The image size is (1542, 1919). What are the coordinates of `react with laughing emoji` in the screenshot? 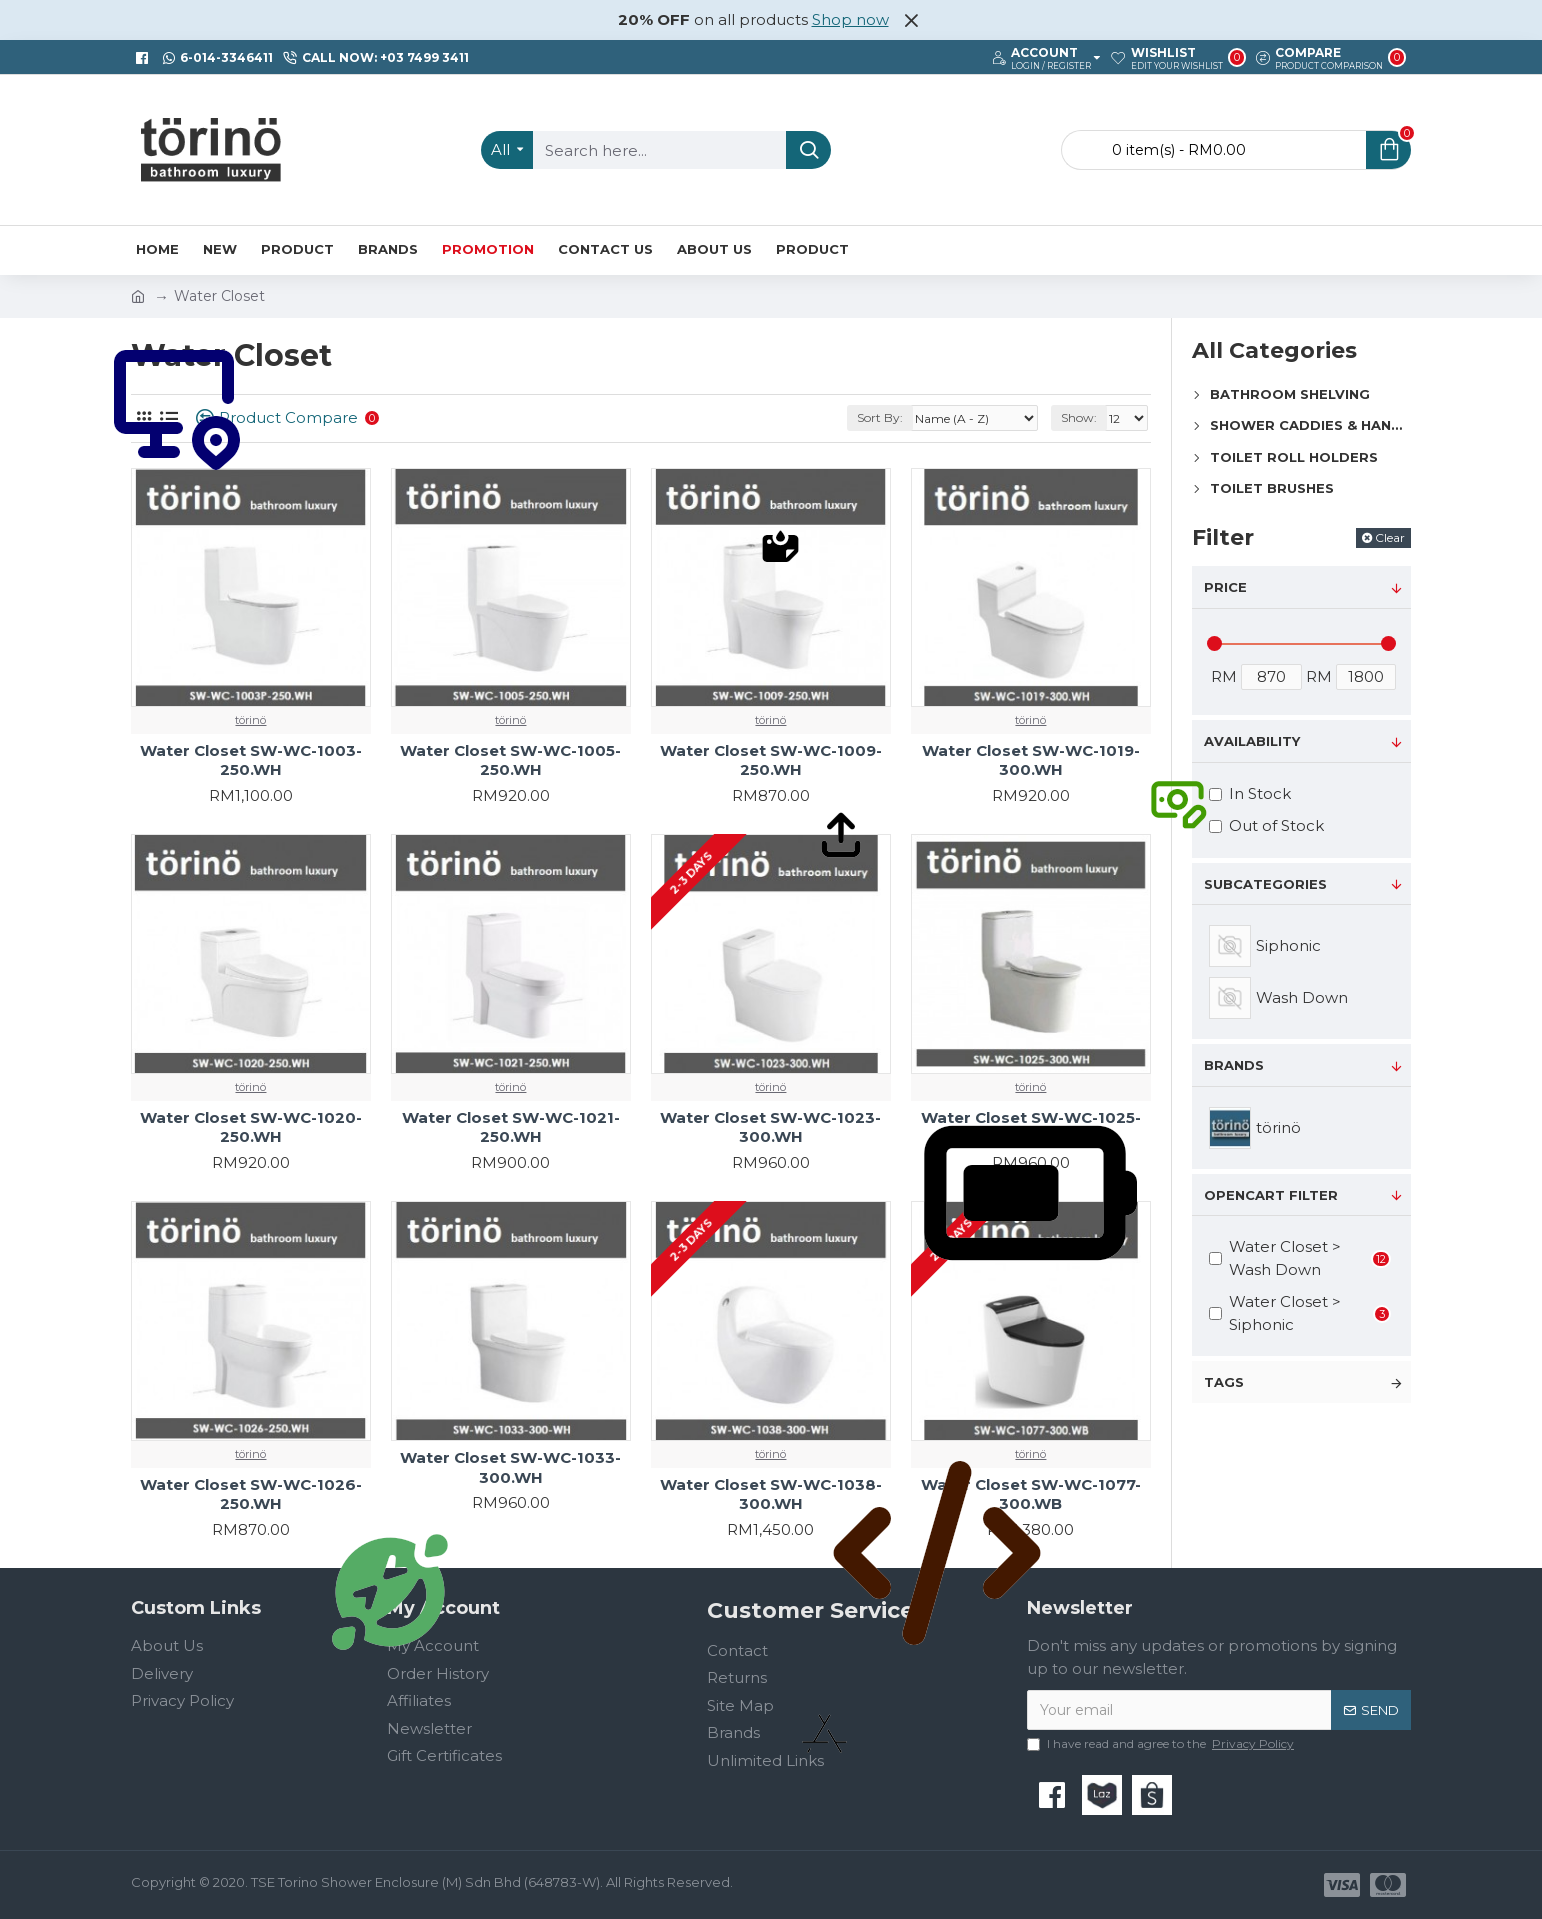 It's located at (390, 1592).